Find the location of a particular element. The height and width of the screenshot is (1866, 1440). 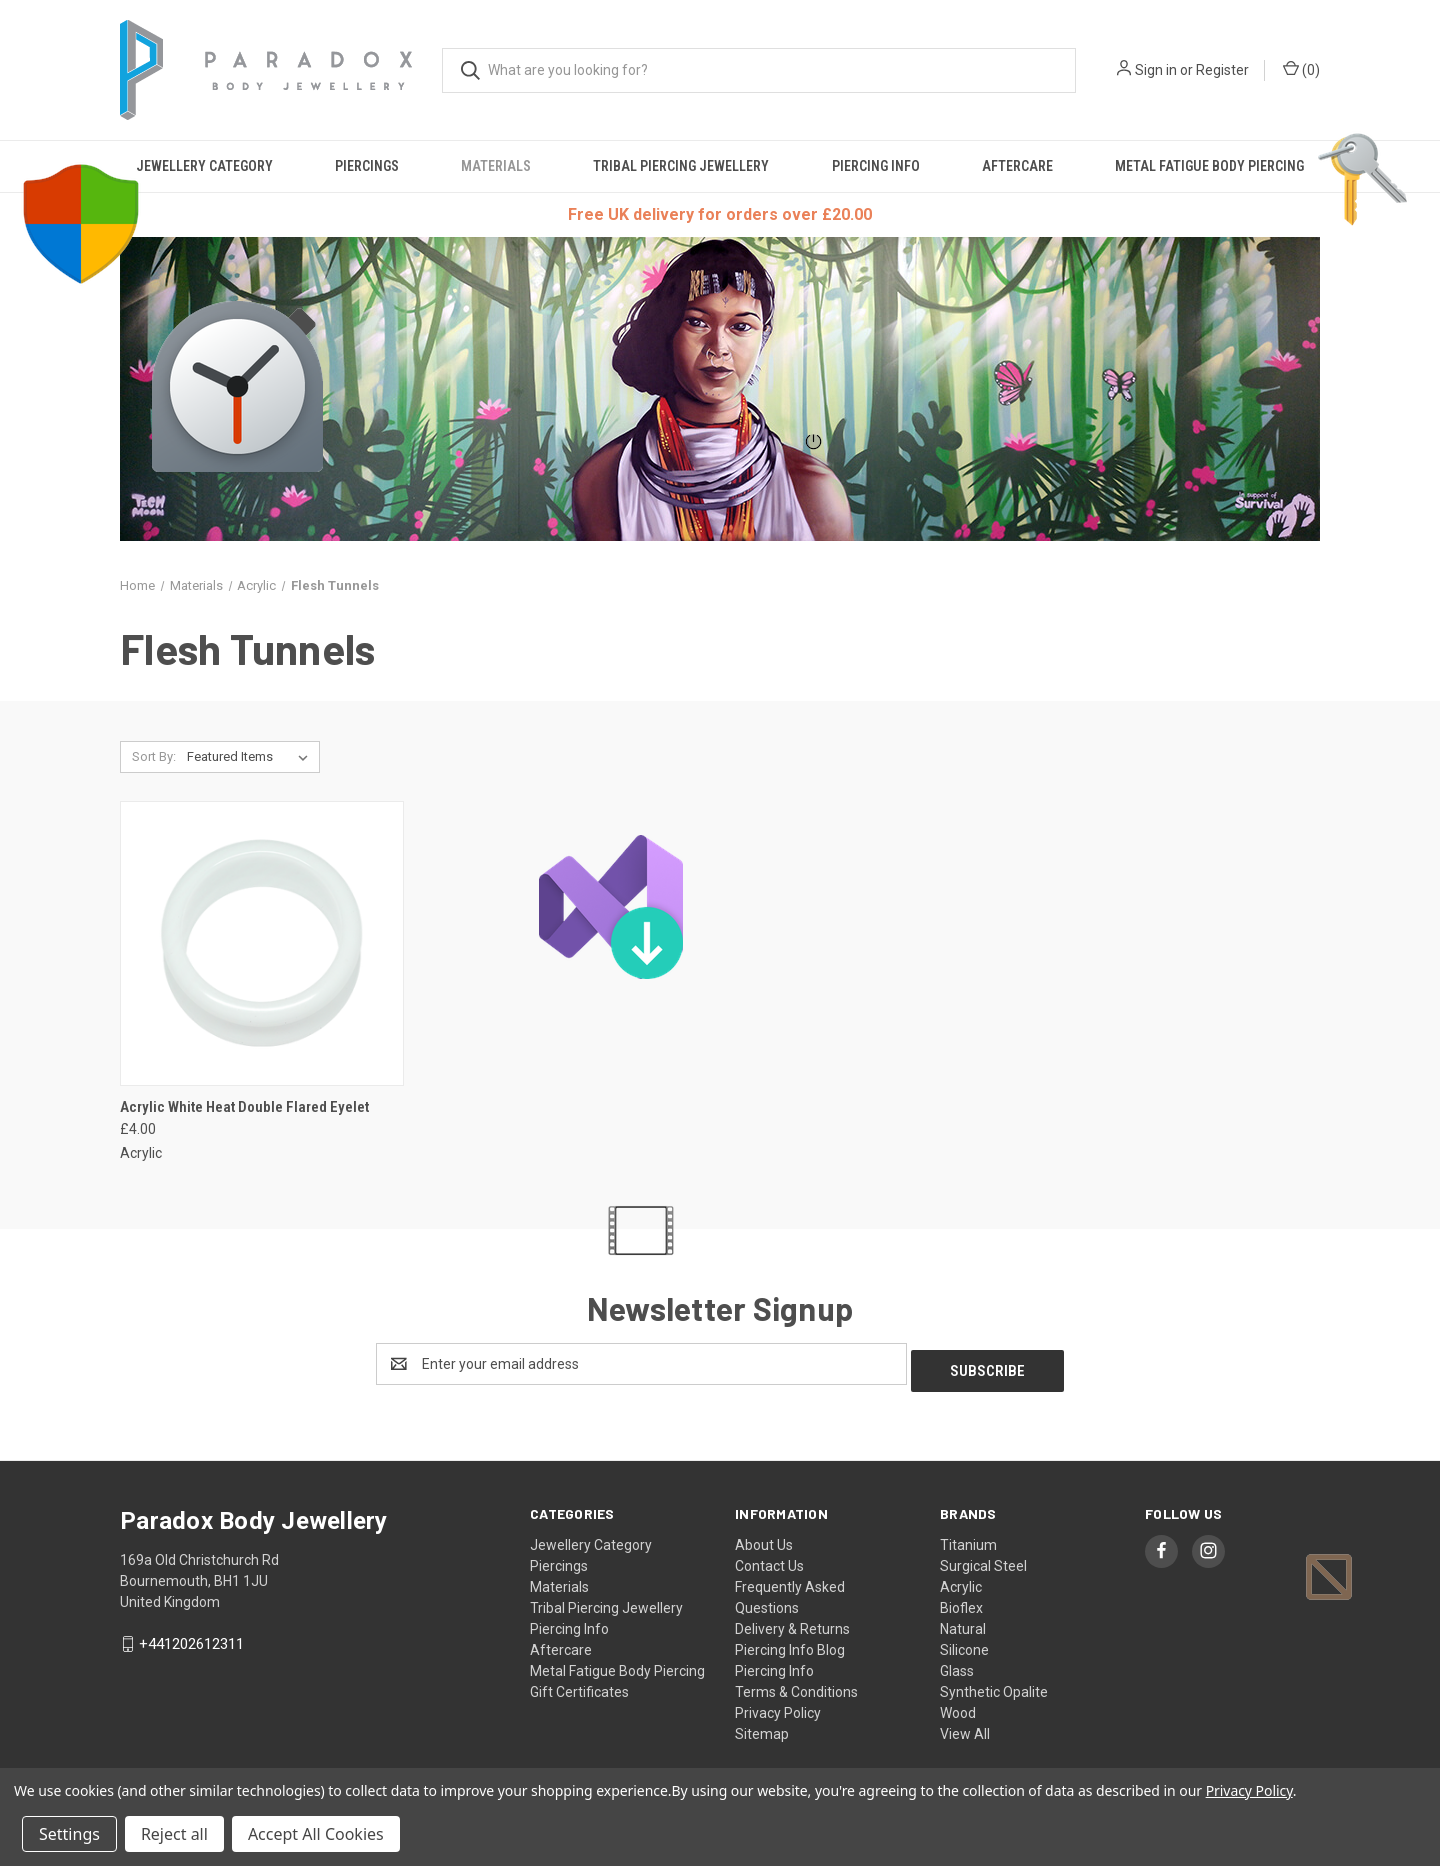

open visual studio installer is located at coordinates (611, 907).